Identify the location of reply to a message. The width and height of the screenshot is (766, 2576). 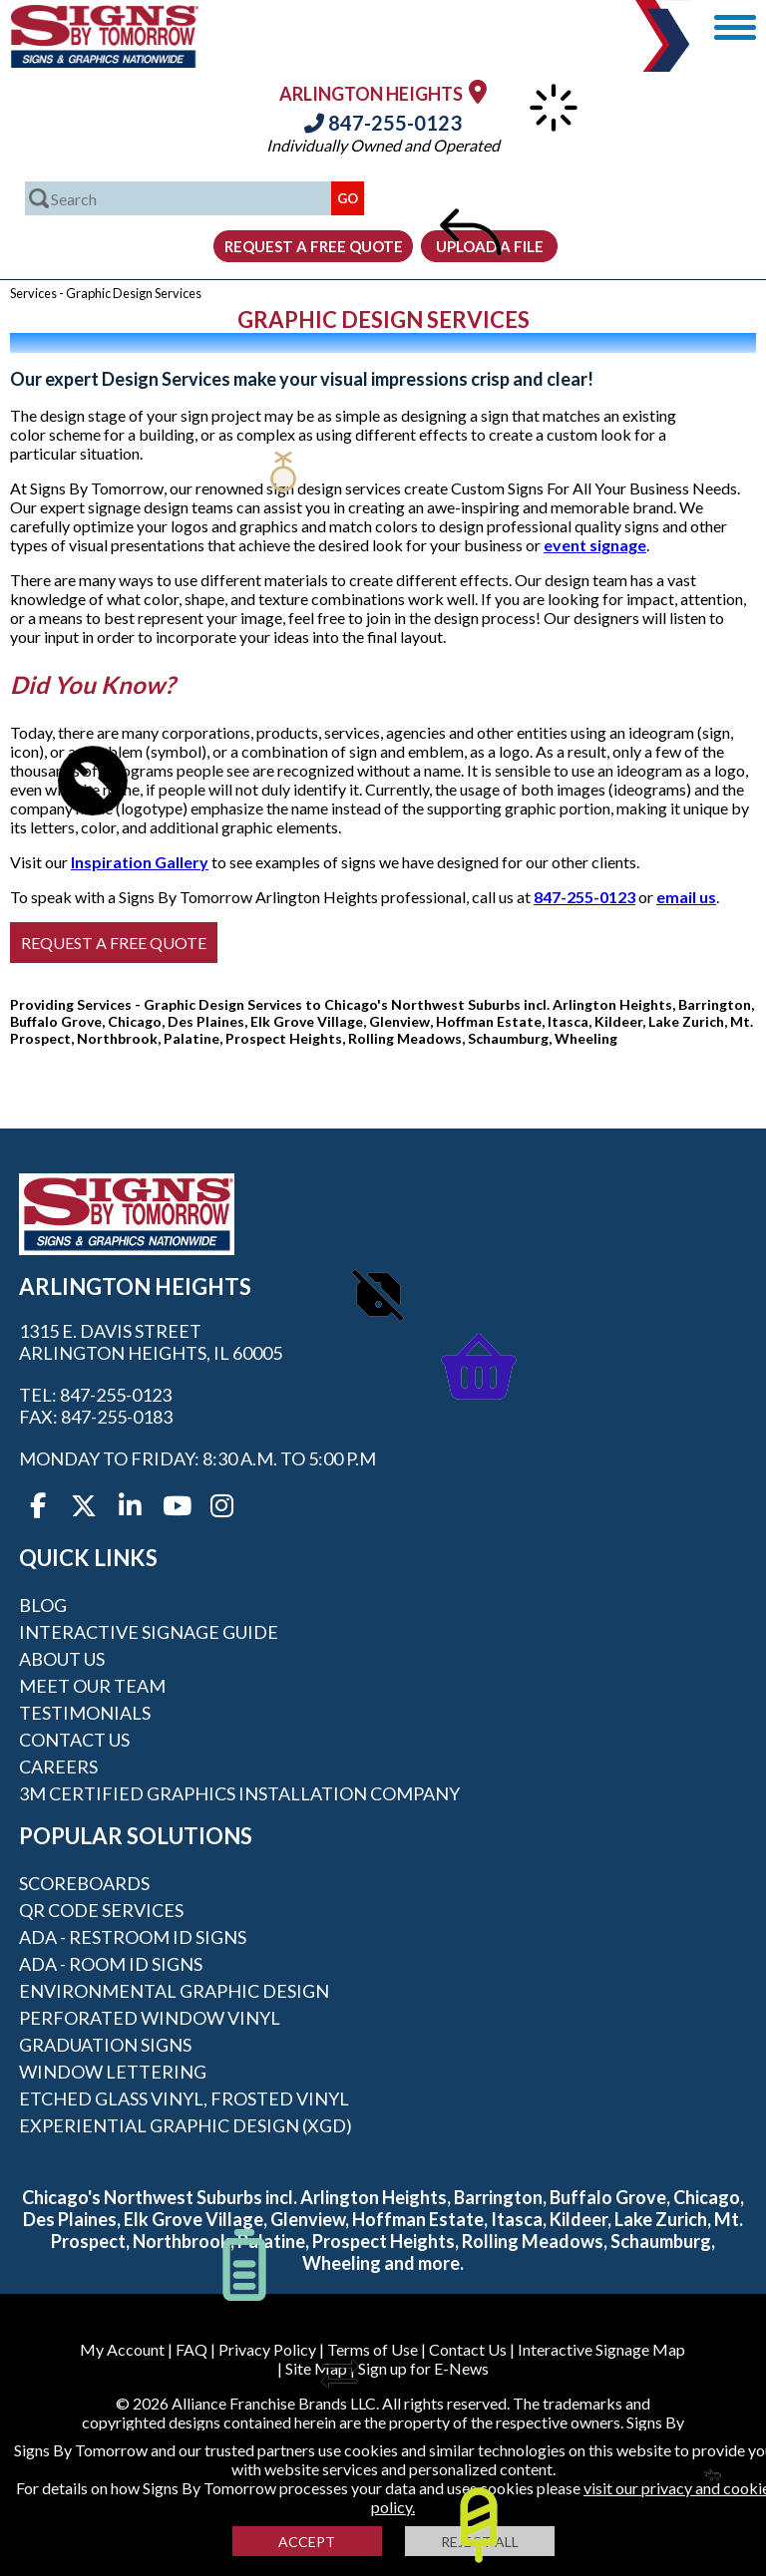
(471, 232).